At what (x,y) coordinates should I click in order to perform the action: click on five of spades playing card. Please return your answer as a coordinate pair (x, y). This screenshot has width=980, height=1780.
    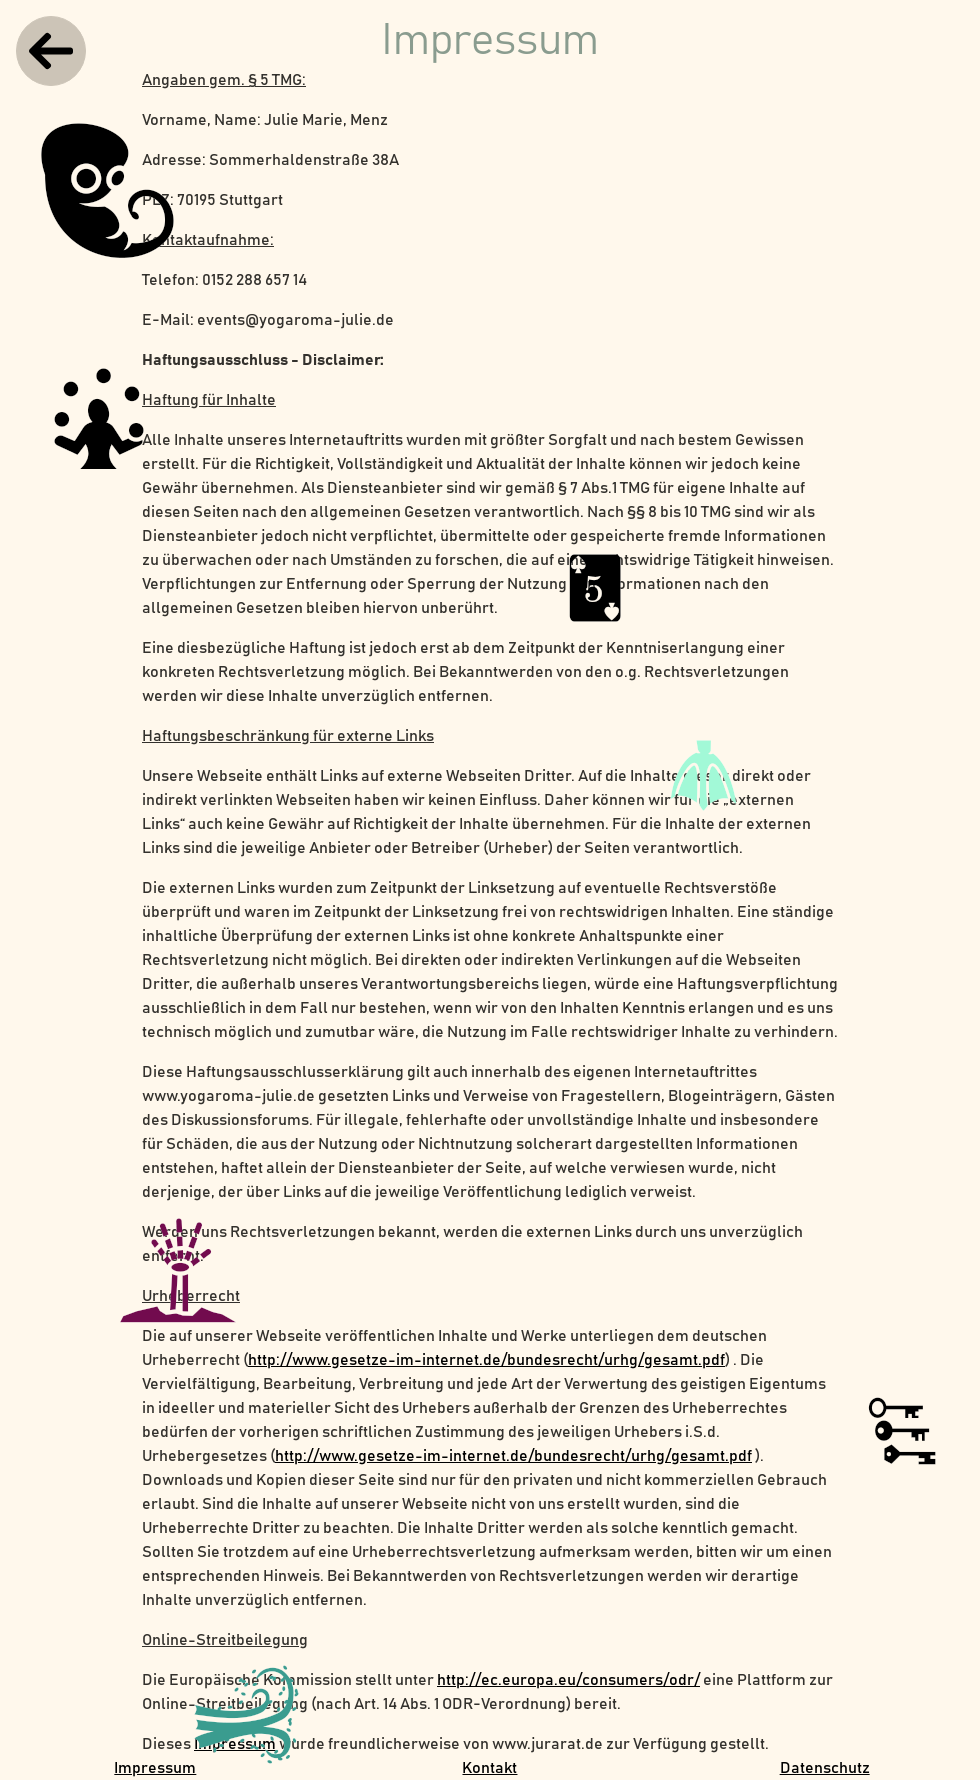
    Looking at the image, I should click on (595, 588).